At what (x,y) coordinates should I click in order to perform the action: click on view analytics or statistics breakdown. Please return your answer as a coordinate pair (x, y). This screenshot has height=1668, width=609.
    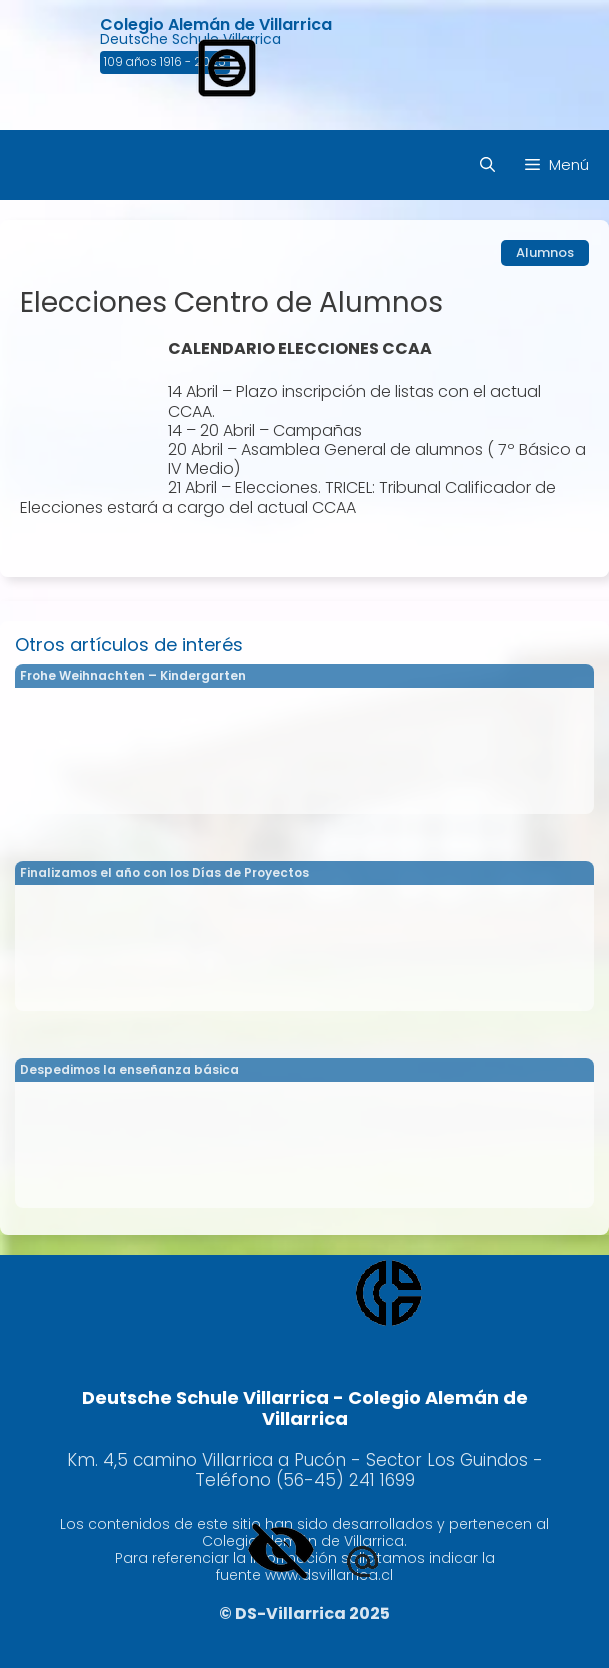
    Looking at the image, I should click on (389, 1293).